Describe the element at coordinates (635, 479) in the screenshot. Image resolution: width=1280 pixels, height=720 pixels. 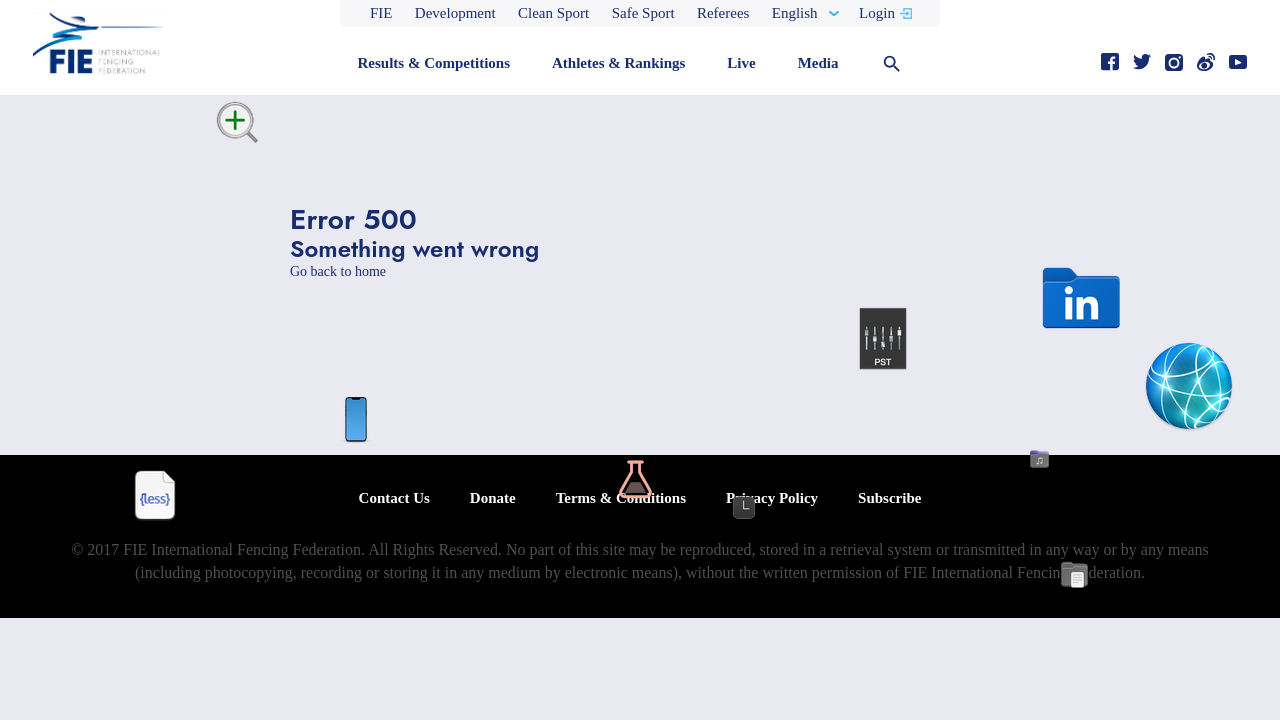
I see `access science or chemistry applications` at that location.